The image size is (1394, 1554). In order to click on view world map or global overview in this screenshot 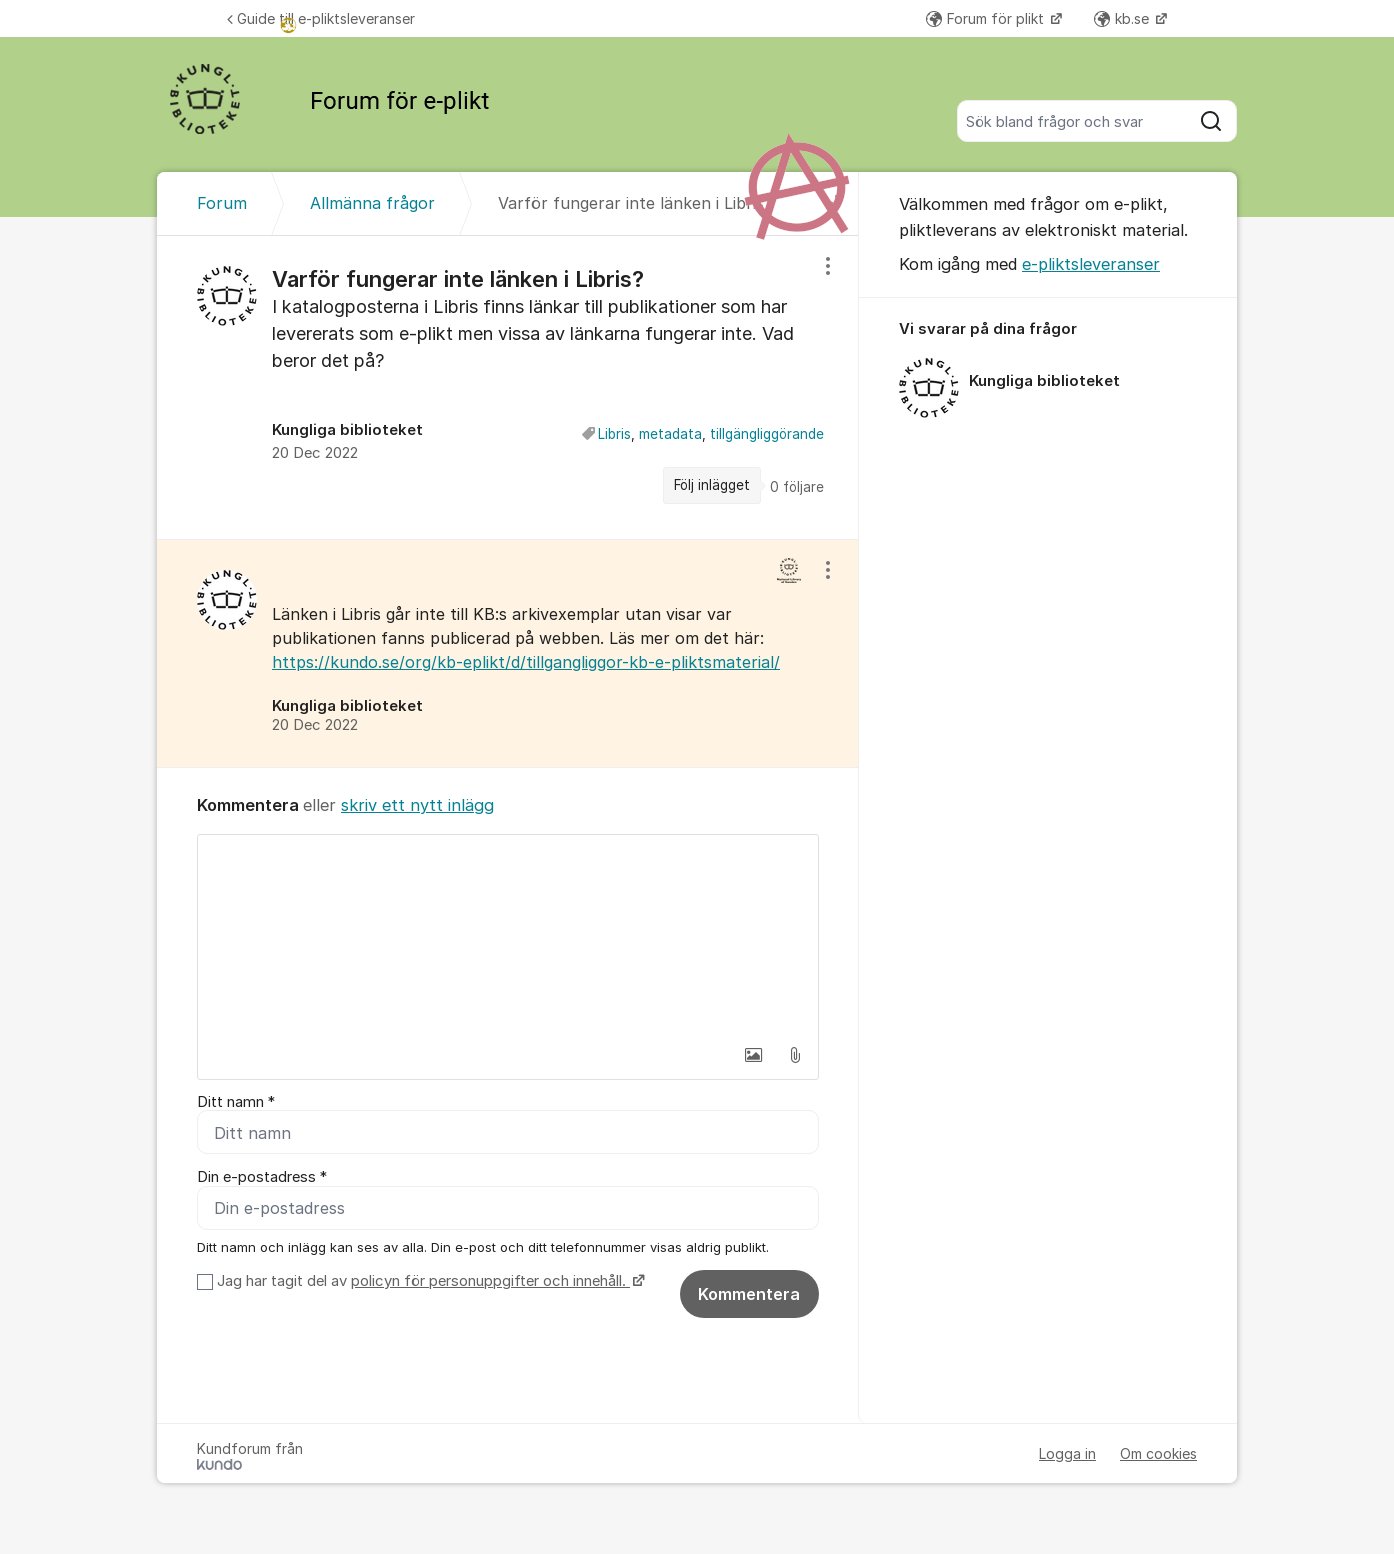, I will do `click(288, 25)`.